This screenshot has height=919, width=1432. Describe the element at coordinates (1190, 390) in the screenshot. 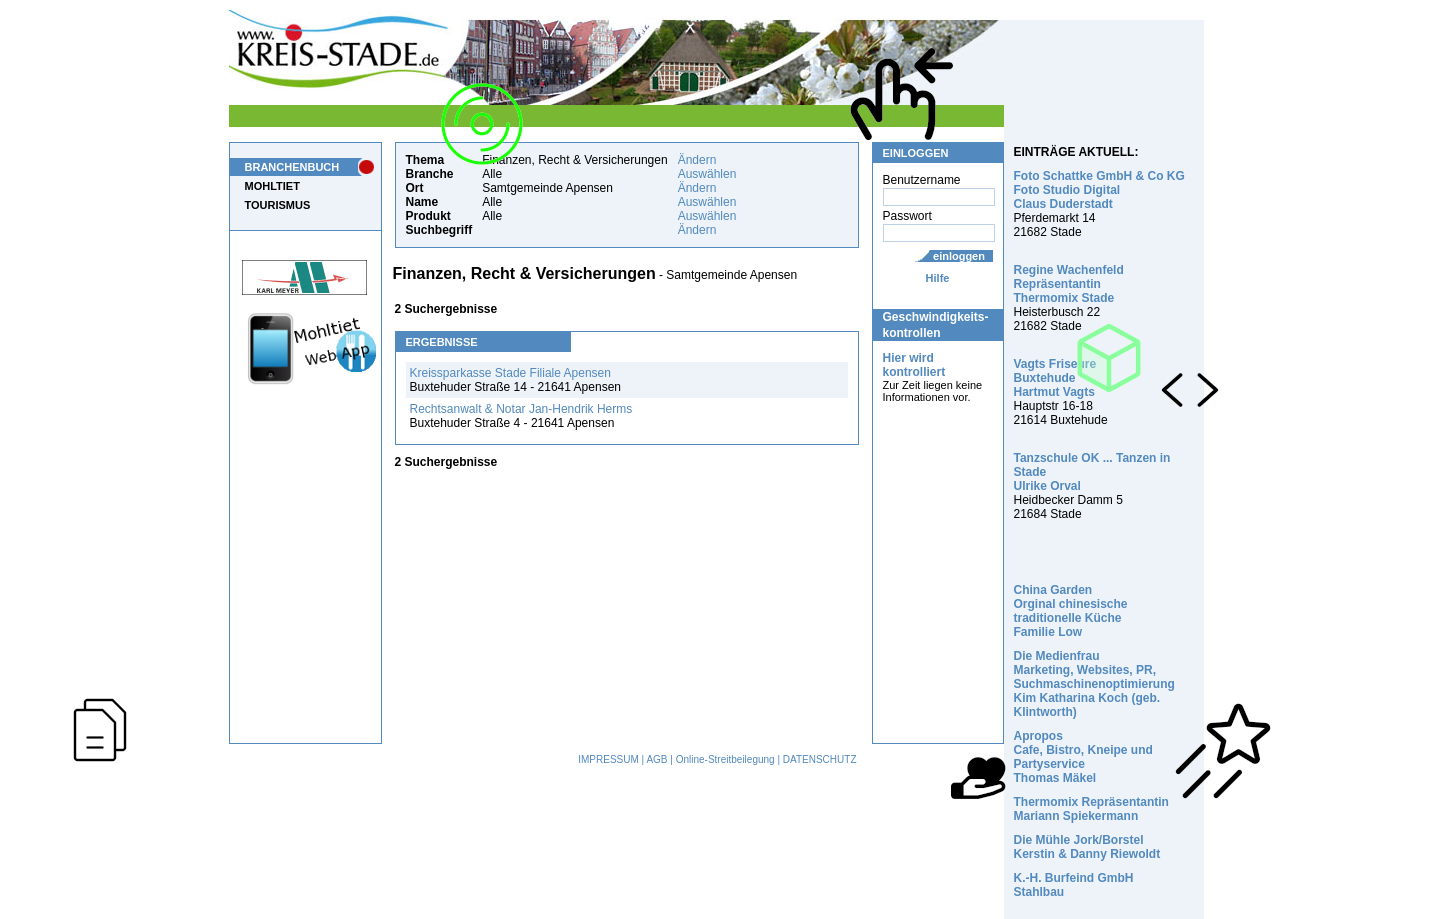

I see `view or edit source code` at that location.